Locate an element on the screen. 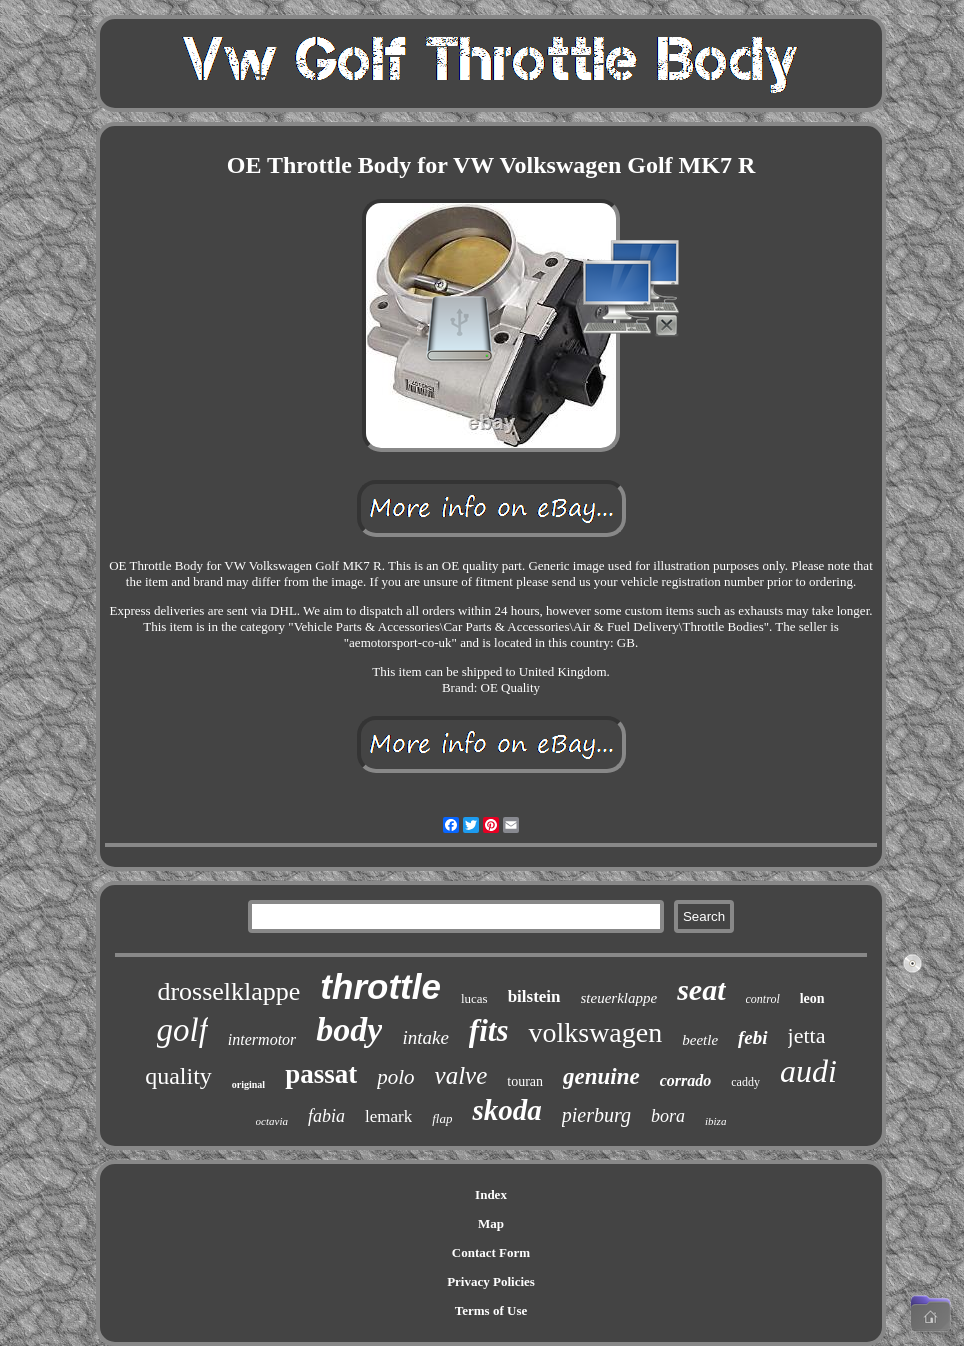 The image size is (964, 1346). access connected USB storage device is located at coordinates (459, 329).